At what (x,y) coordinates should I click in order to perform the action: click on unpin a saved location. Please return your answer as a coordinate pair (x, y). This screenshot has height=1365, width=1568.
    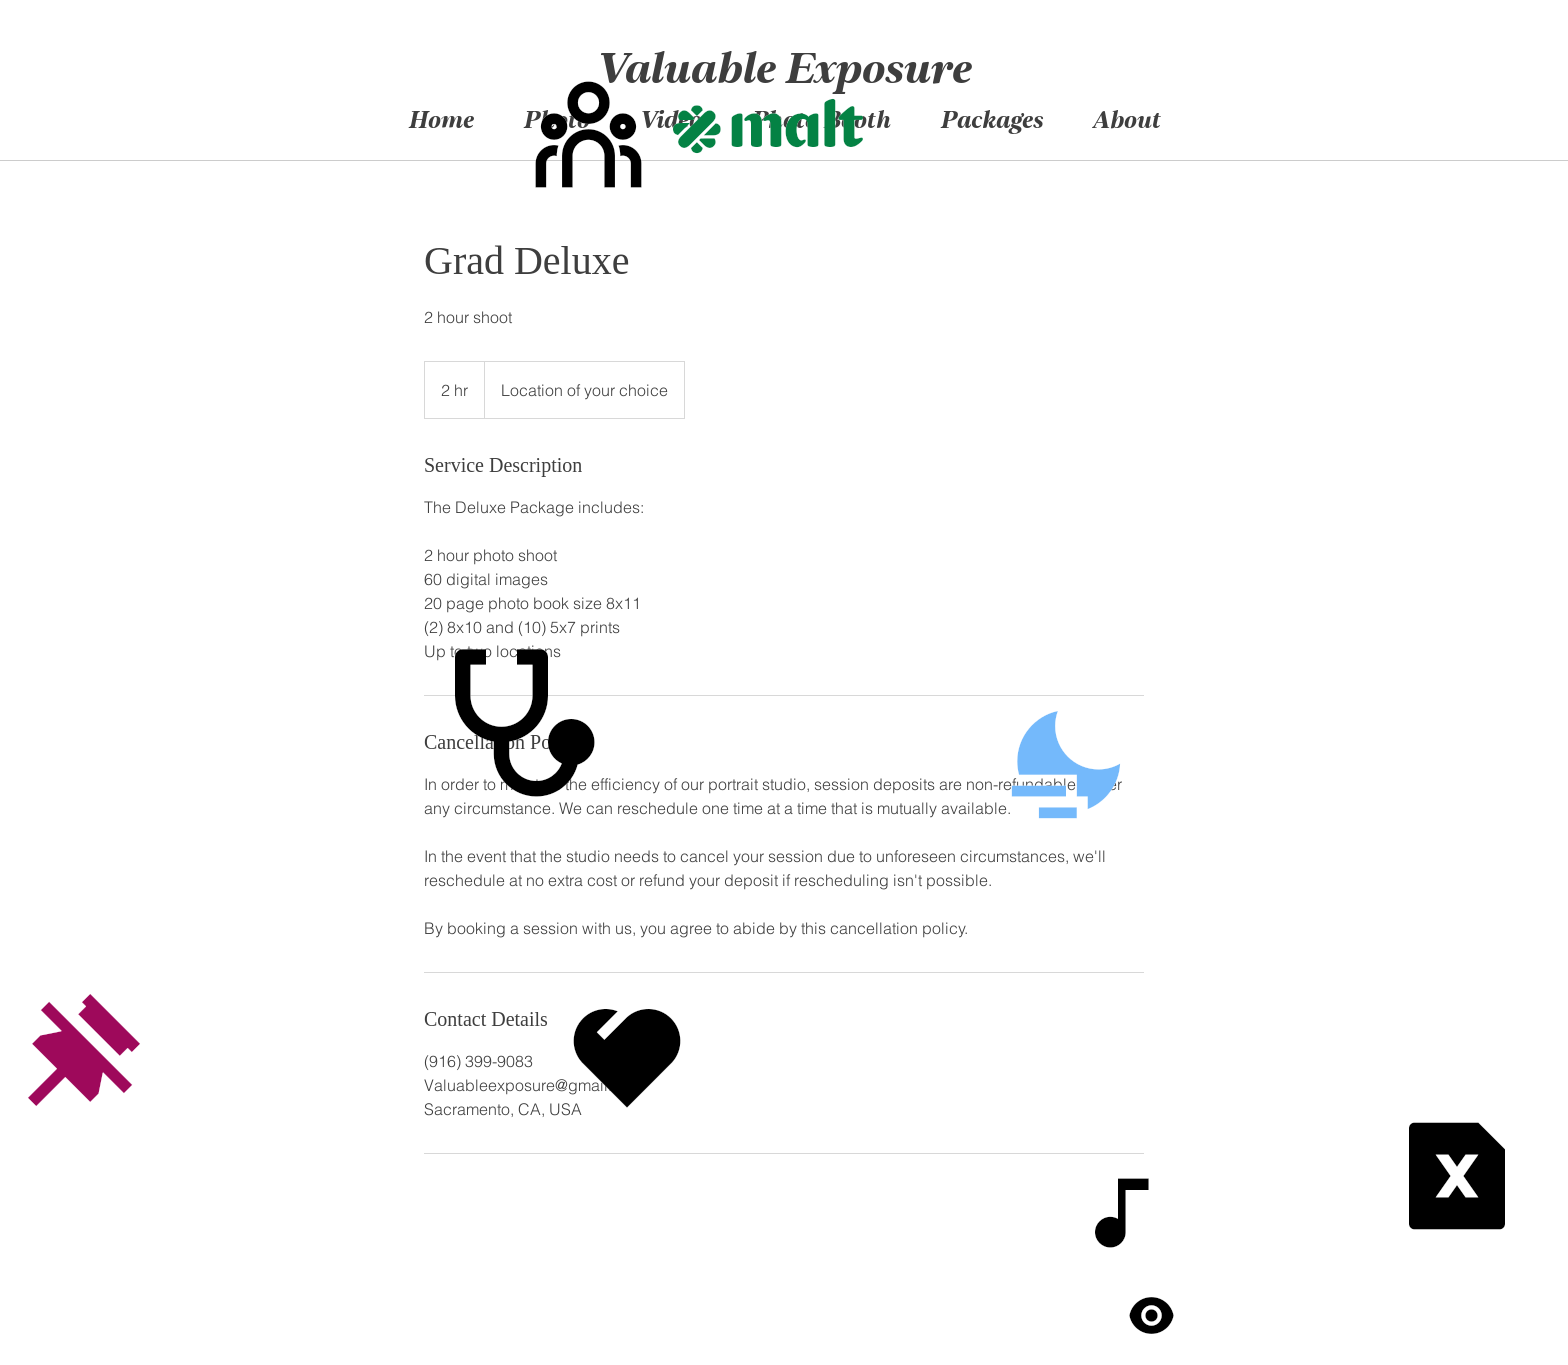
    Looking at the image, I should click on (79, 1054).